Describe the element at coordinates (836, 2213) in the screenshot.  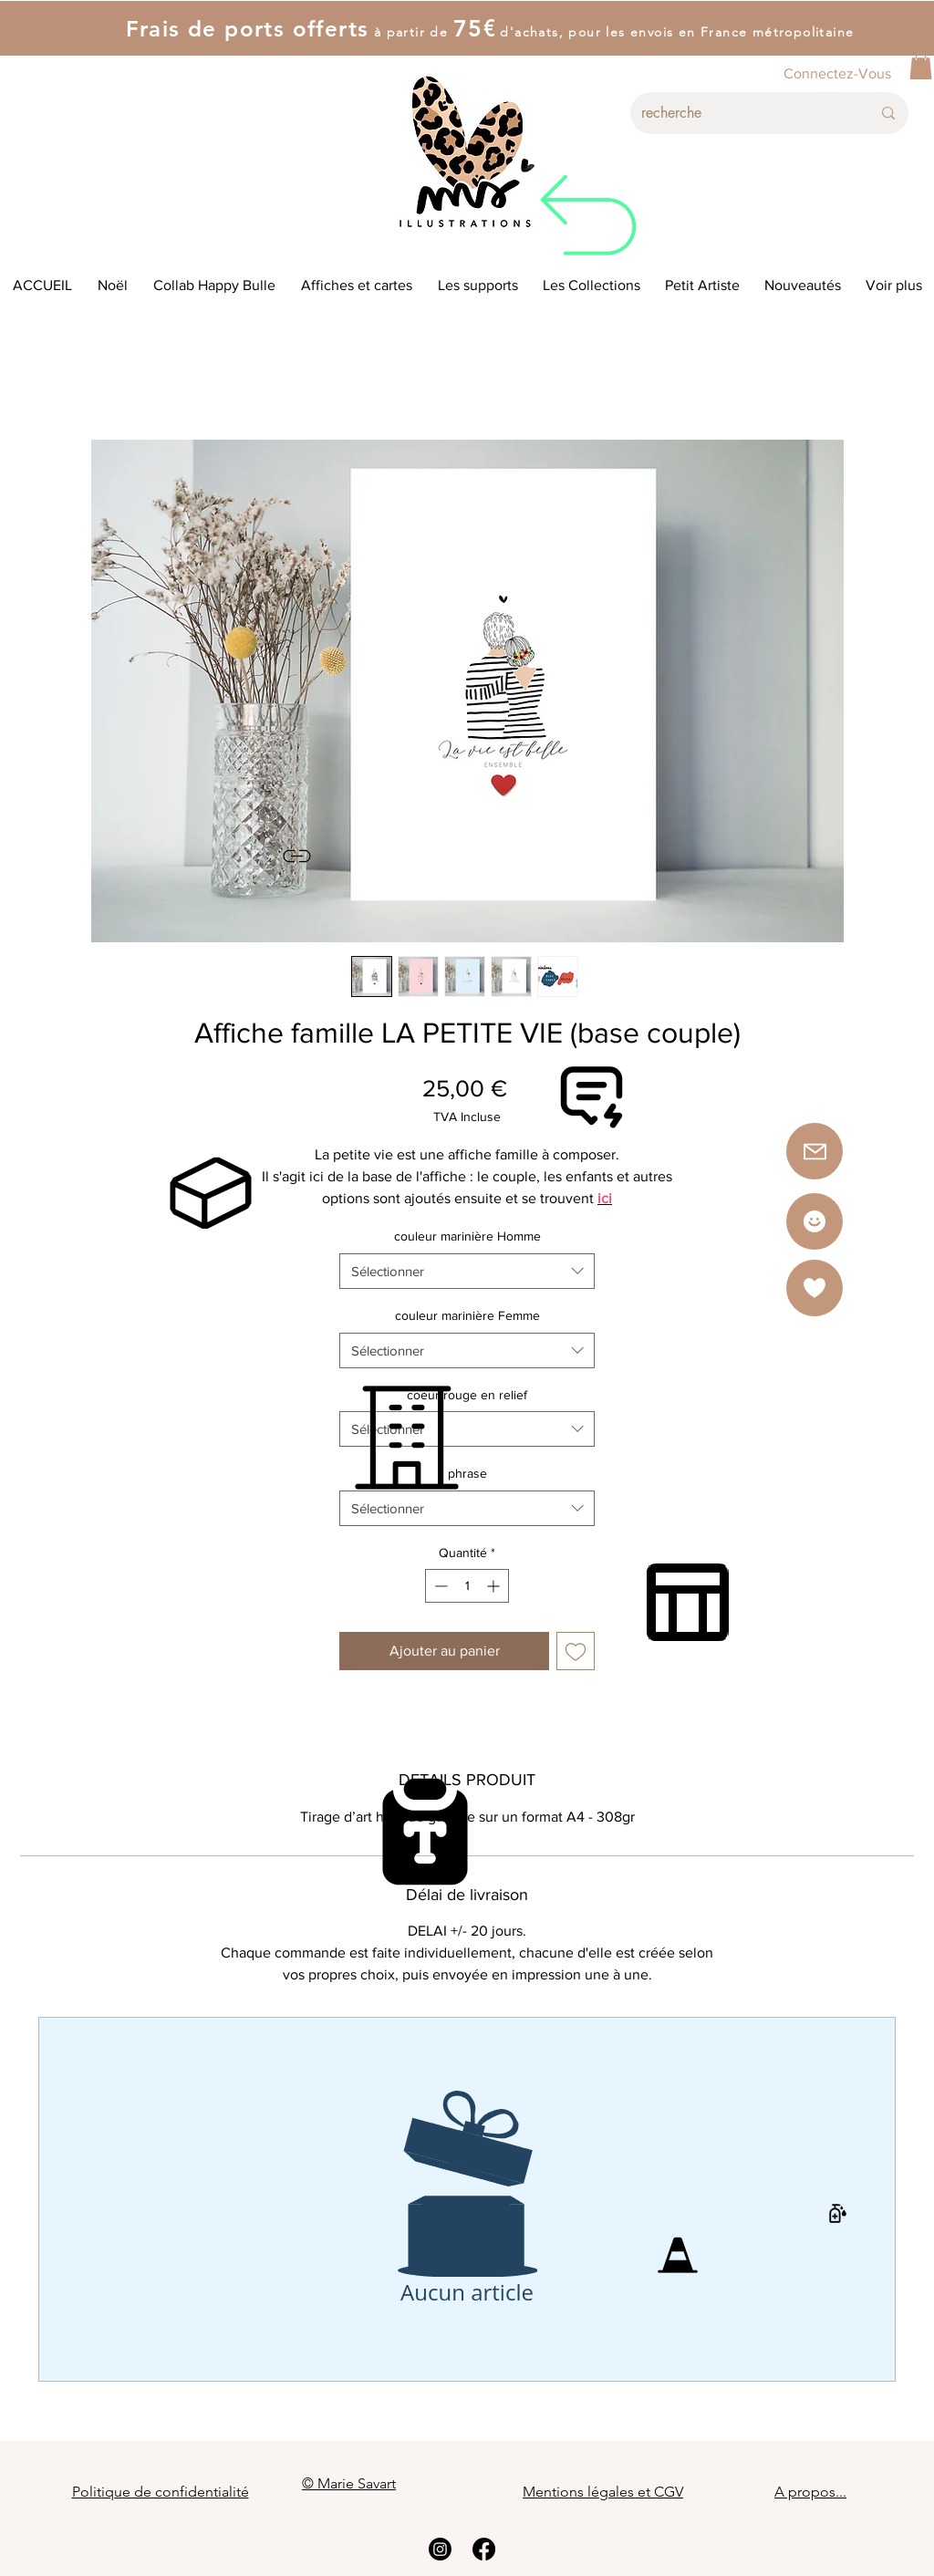
I see `access hand sanitizer station information` at that location.